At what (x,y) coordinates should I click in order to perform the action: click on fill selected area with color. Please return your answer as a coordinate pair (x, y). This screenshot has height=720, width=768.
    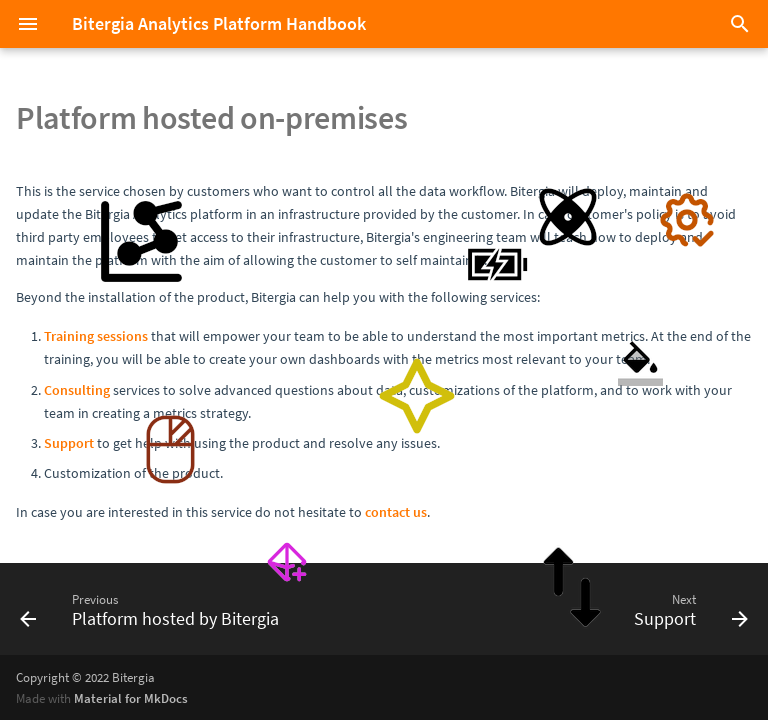
    Looking at the image, I should click on (640, 363).